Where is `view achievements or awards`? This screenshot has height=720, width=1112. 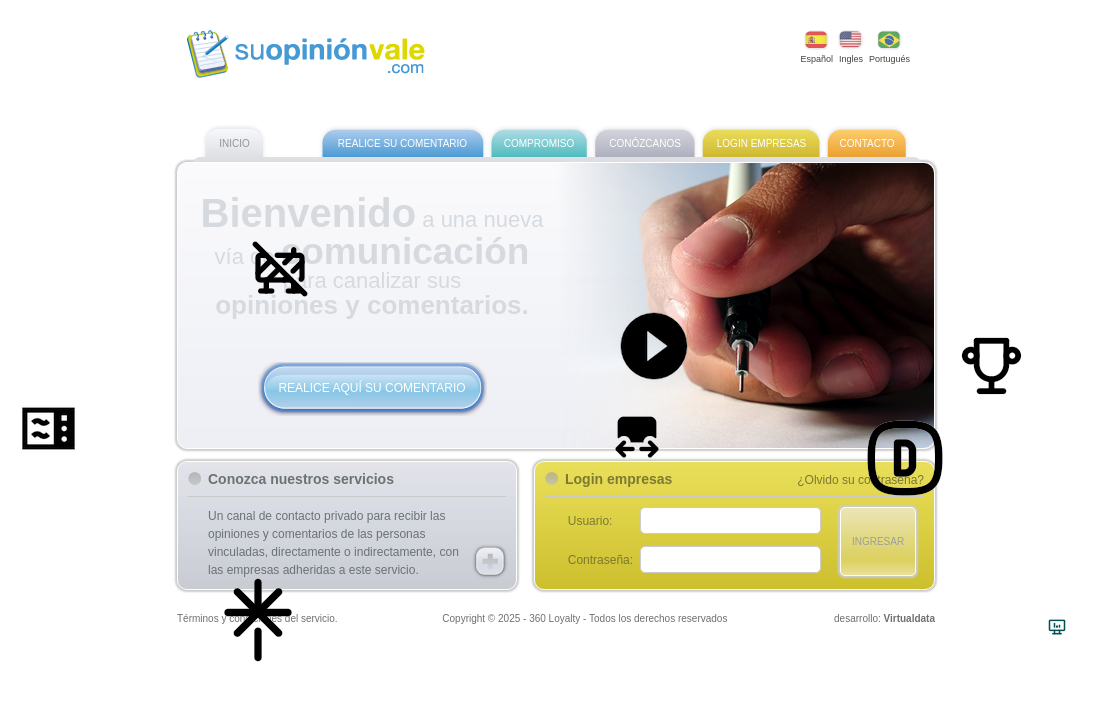
view achievements or awards is located at coordinates (991, 364).